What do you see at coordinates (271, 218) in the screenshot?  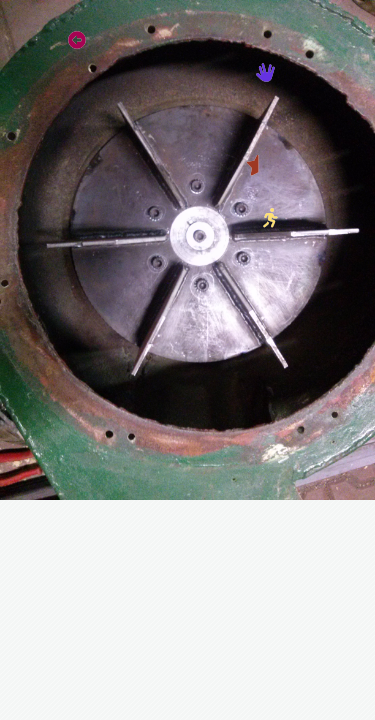 I see `start a run or workout session` at bounding box center [271, 218].